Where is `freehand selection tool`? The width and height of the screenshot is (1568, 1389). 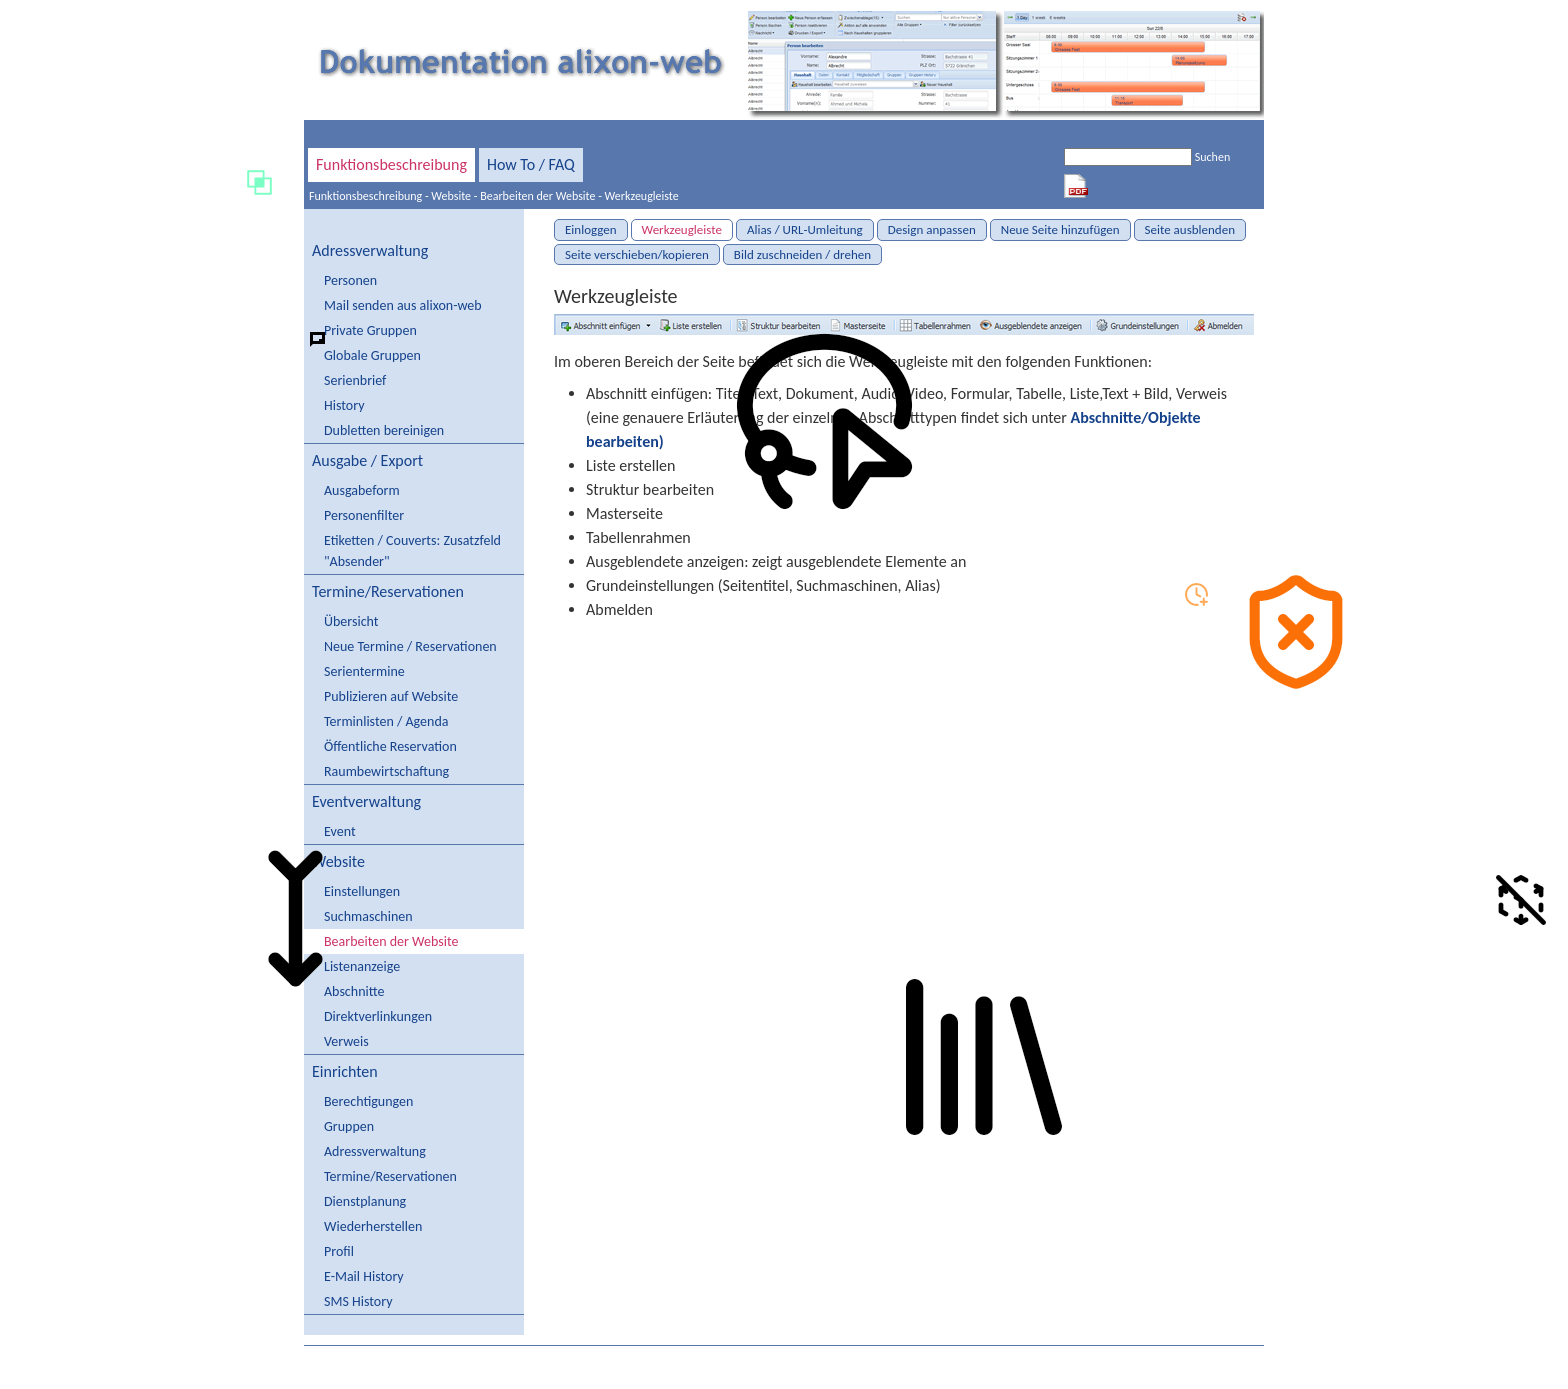 freehand selection tool is located at coordinates (824, 421).